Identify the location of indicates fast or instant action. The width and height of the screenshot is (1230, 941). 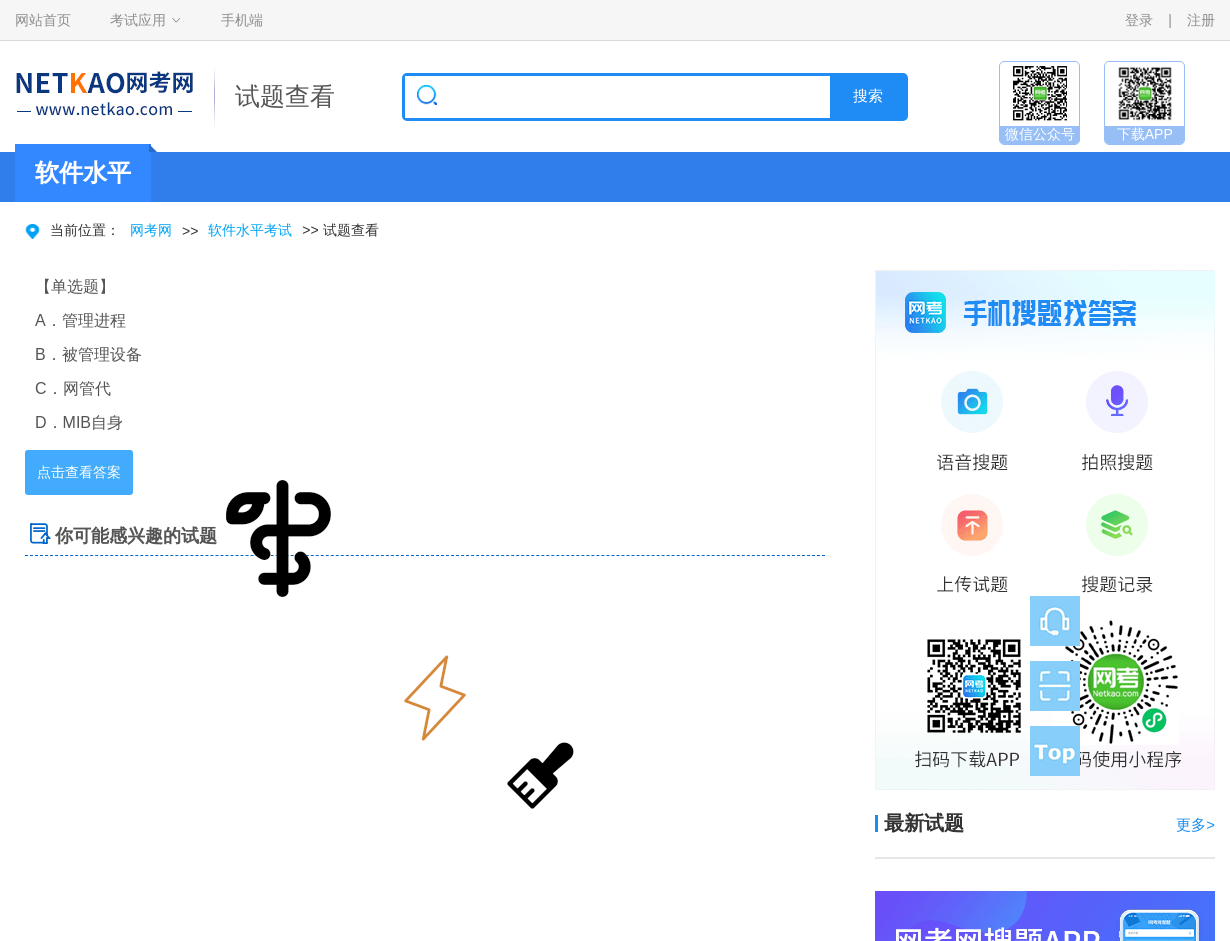
(435, 698).